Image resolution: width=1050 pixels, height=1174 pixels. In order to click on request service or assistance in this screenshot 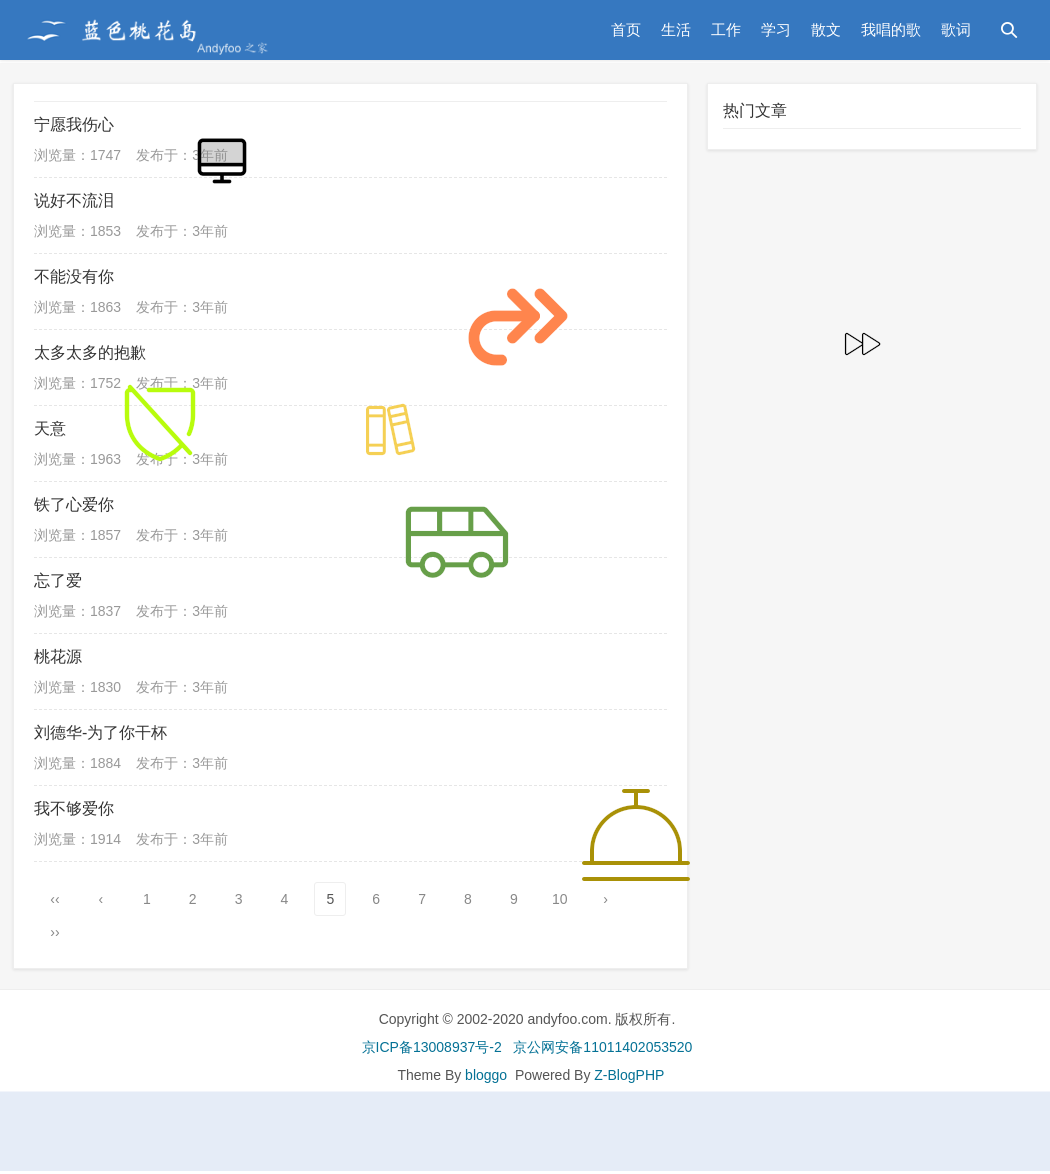, I will do `click(636, 839)`.